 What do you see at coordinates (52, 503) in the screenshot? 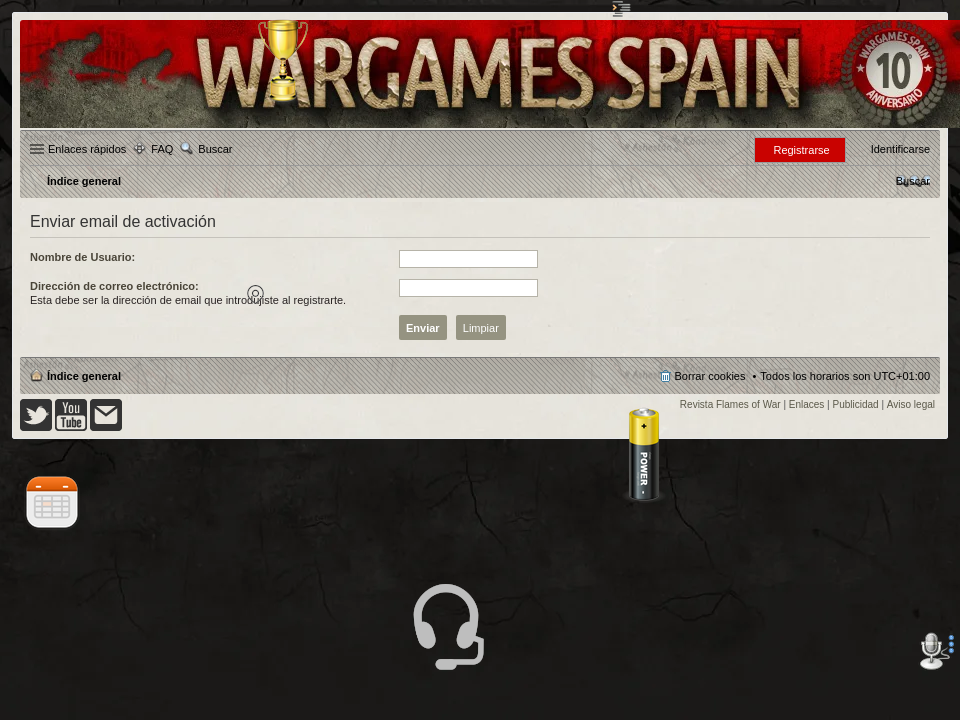
I see `open calendar and tasks preferences` at bounding box center [52, 503].